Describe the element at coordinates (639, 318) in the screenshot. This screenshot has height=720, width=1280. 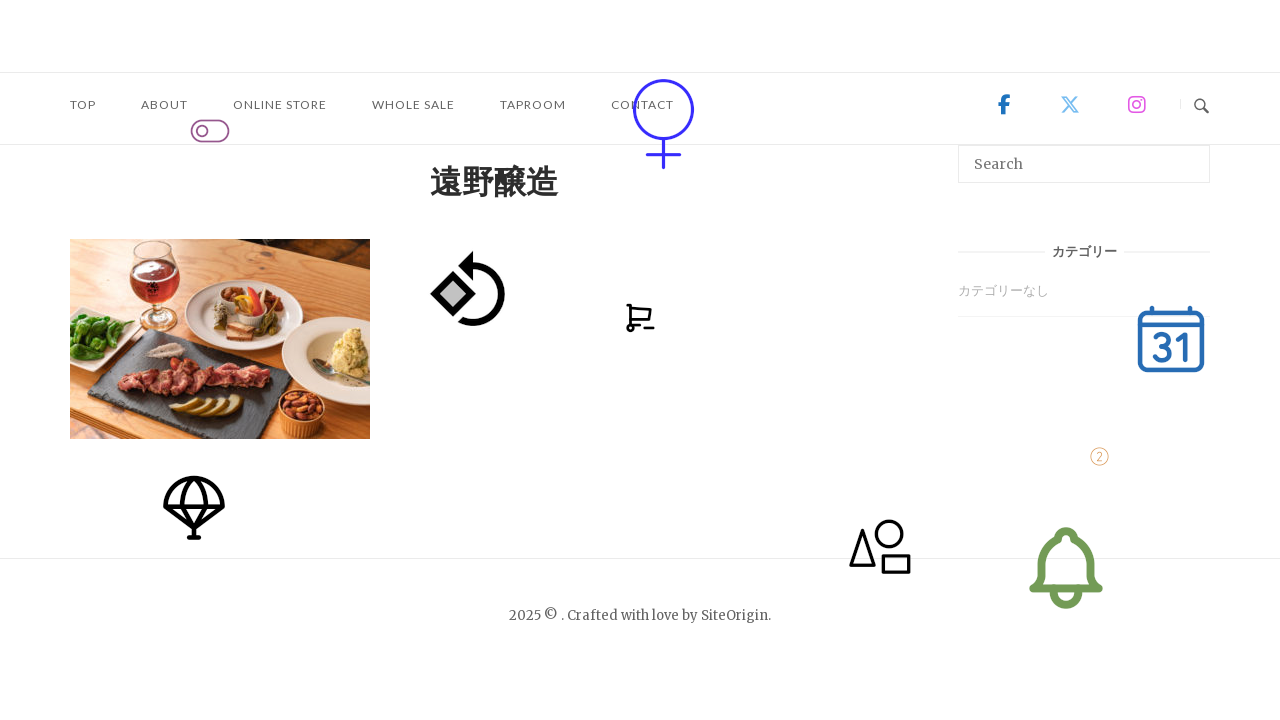
I see `remove an item from your cart` at that location.